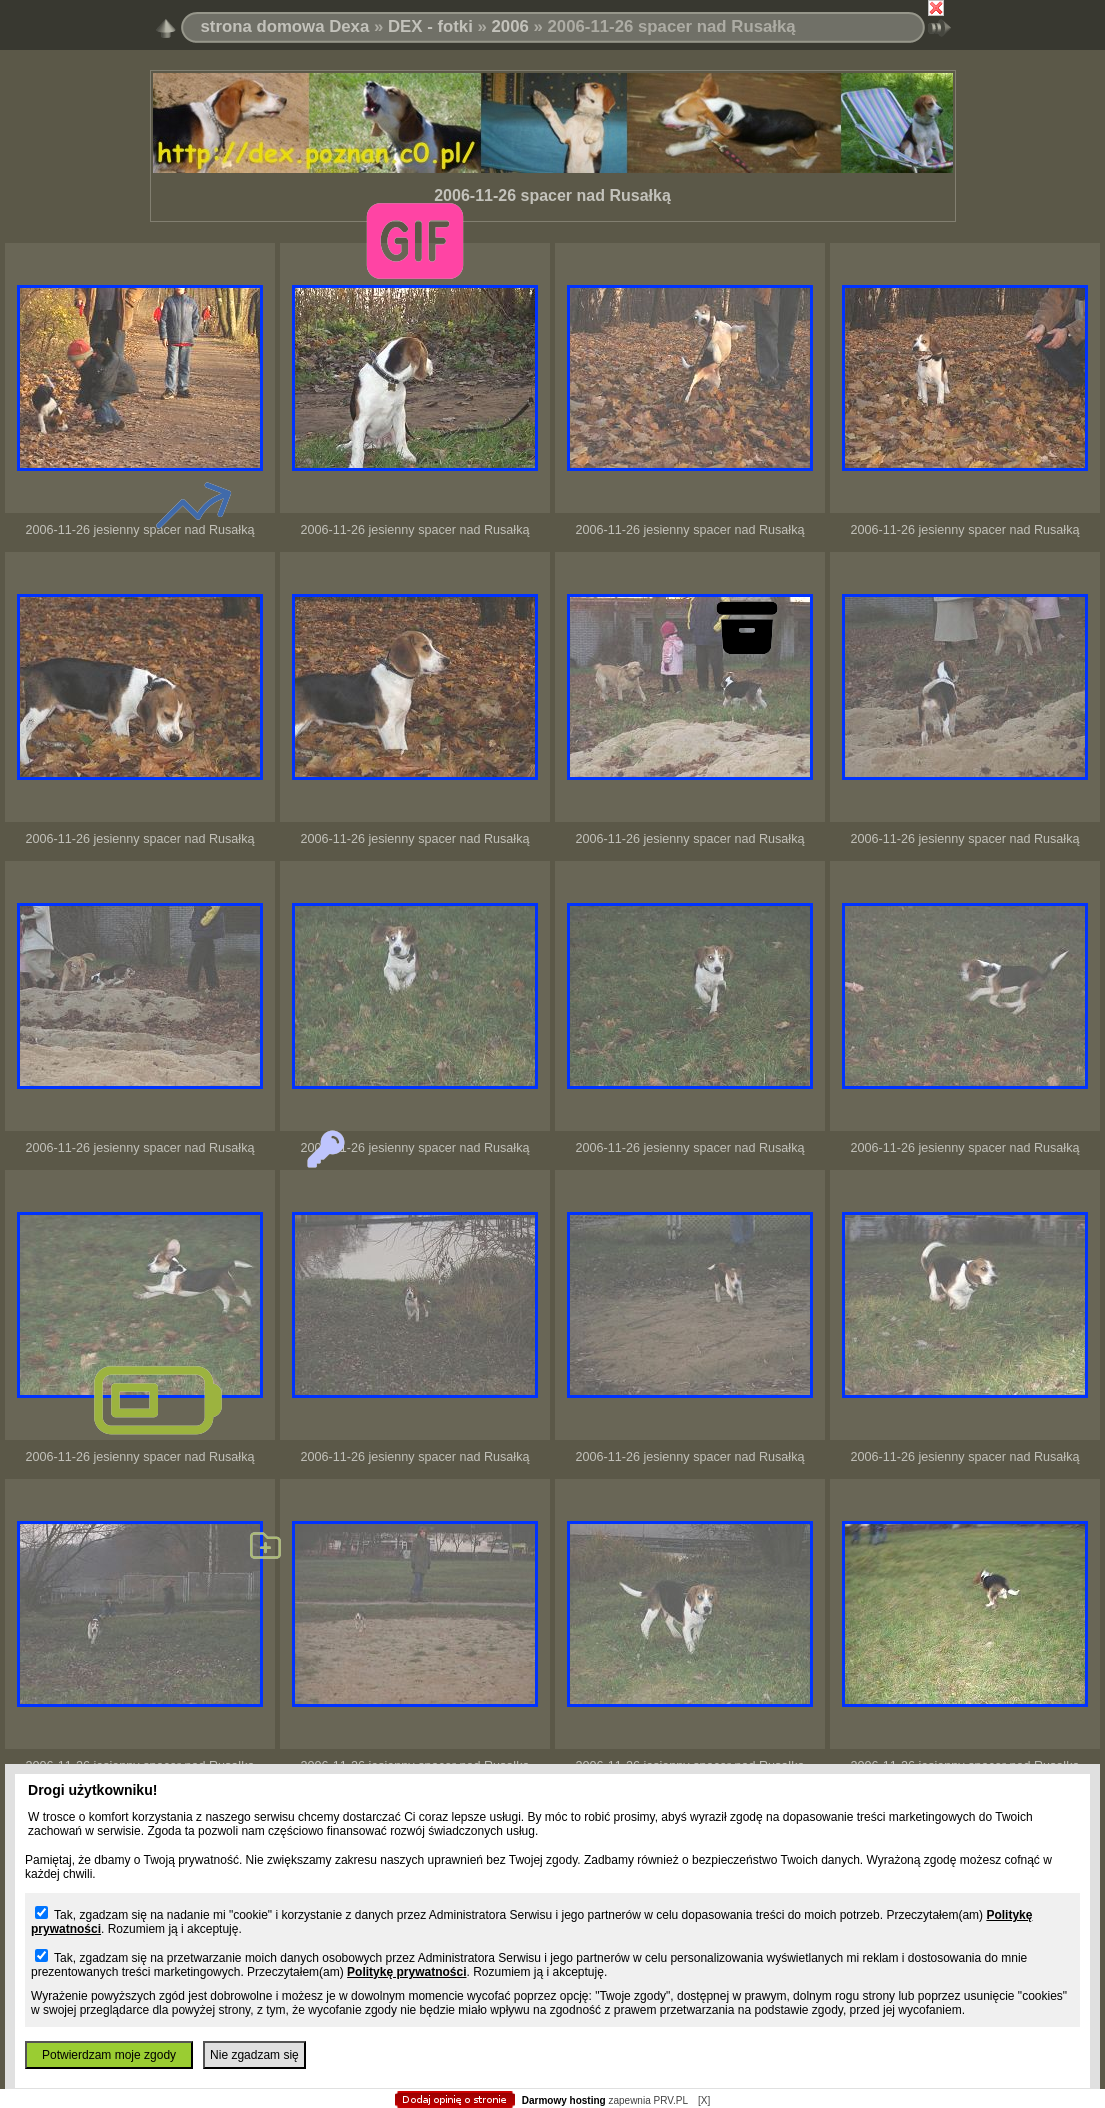 The width and height of the screenshot is (1105, 2108). I want to click on insert a GIF into your message, so click(415, 241).